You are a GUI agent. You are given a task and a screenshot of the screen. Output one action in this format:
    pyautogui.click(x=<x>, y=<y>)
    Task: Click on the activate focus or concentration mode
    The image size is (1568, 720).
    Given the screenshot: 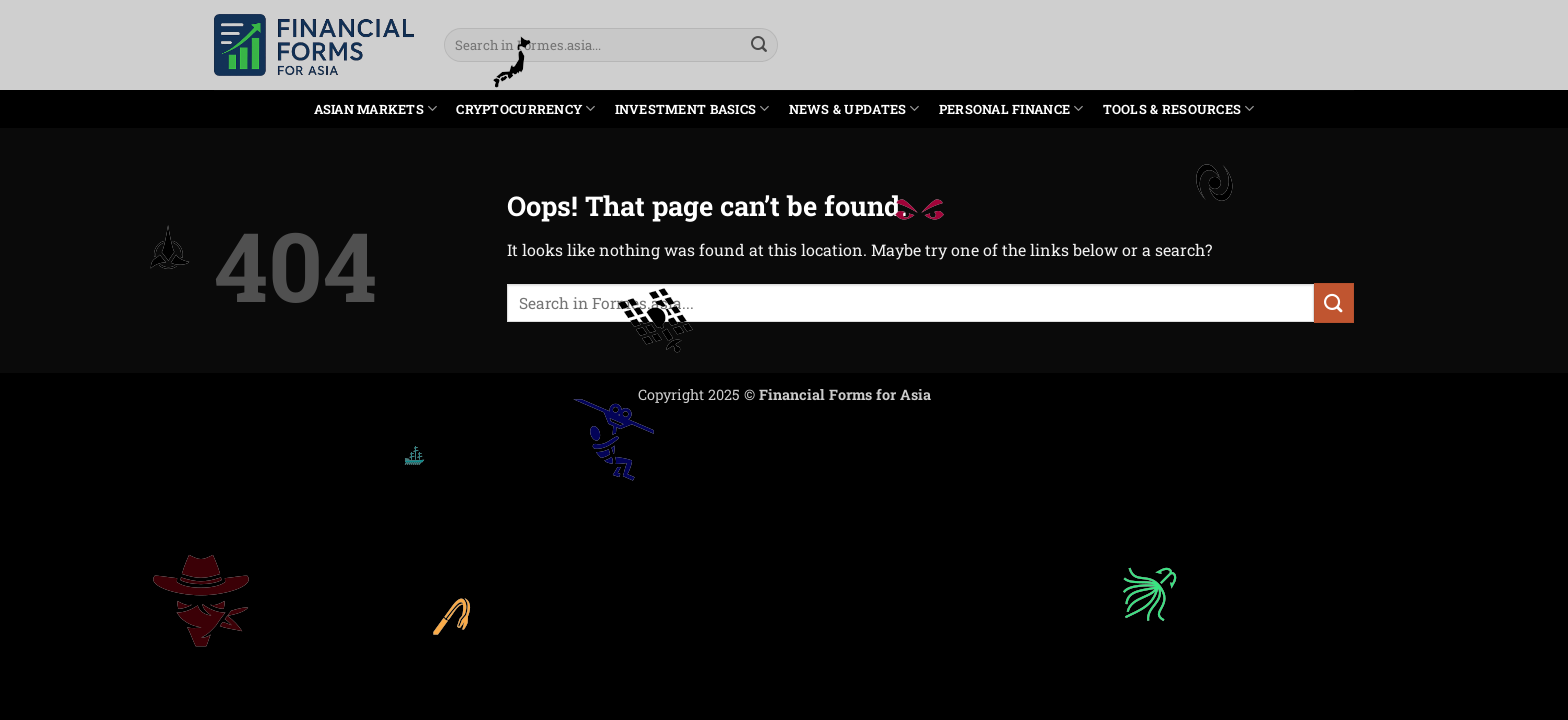 What is the action you would take?
    pyautogui.click(x=1214, y=183)
    